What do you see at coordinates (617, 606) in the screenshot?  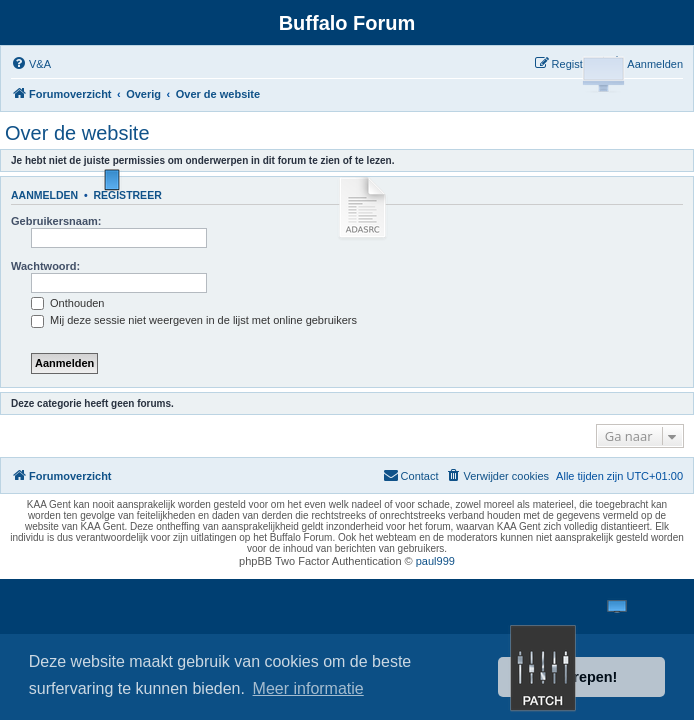 I see `external display or monitor connected` at bounding box center [617, 606].